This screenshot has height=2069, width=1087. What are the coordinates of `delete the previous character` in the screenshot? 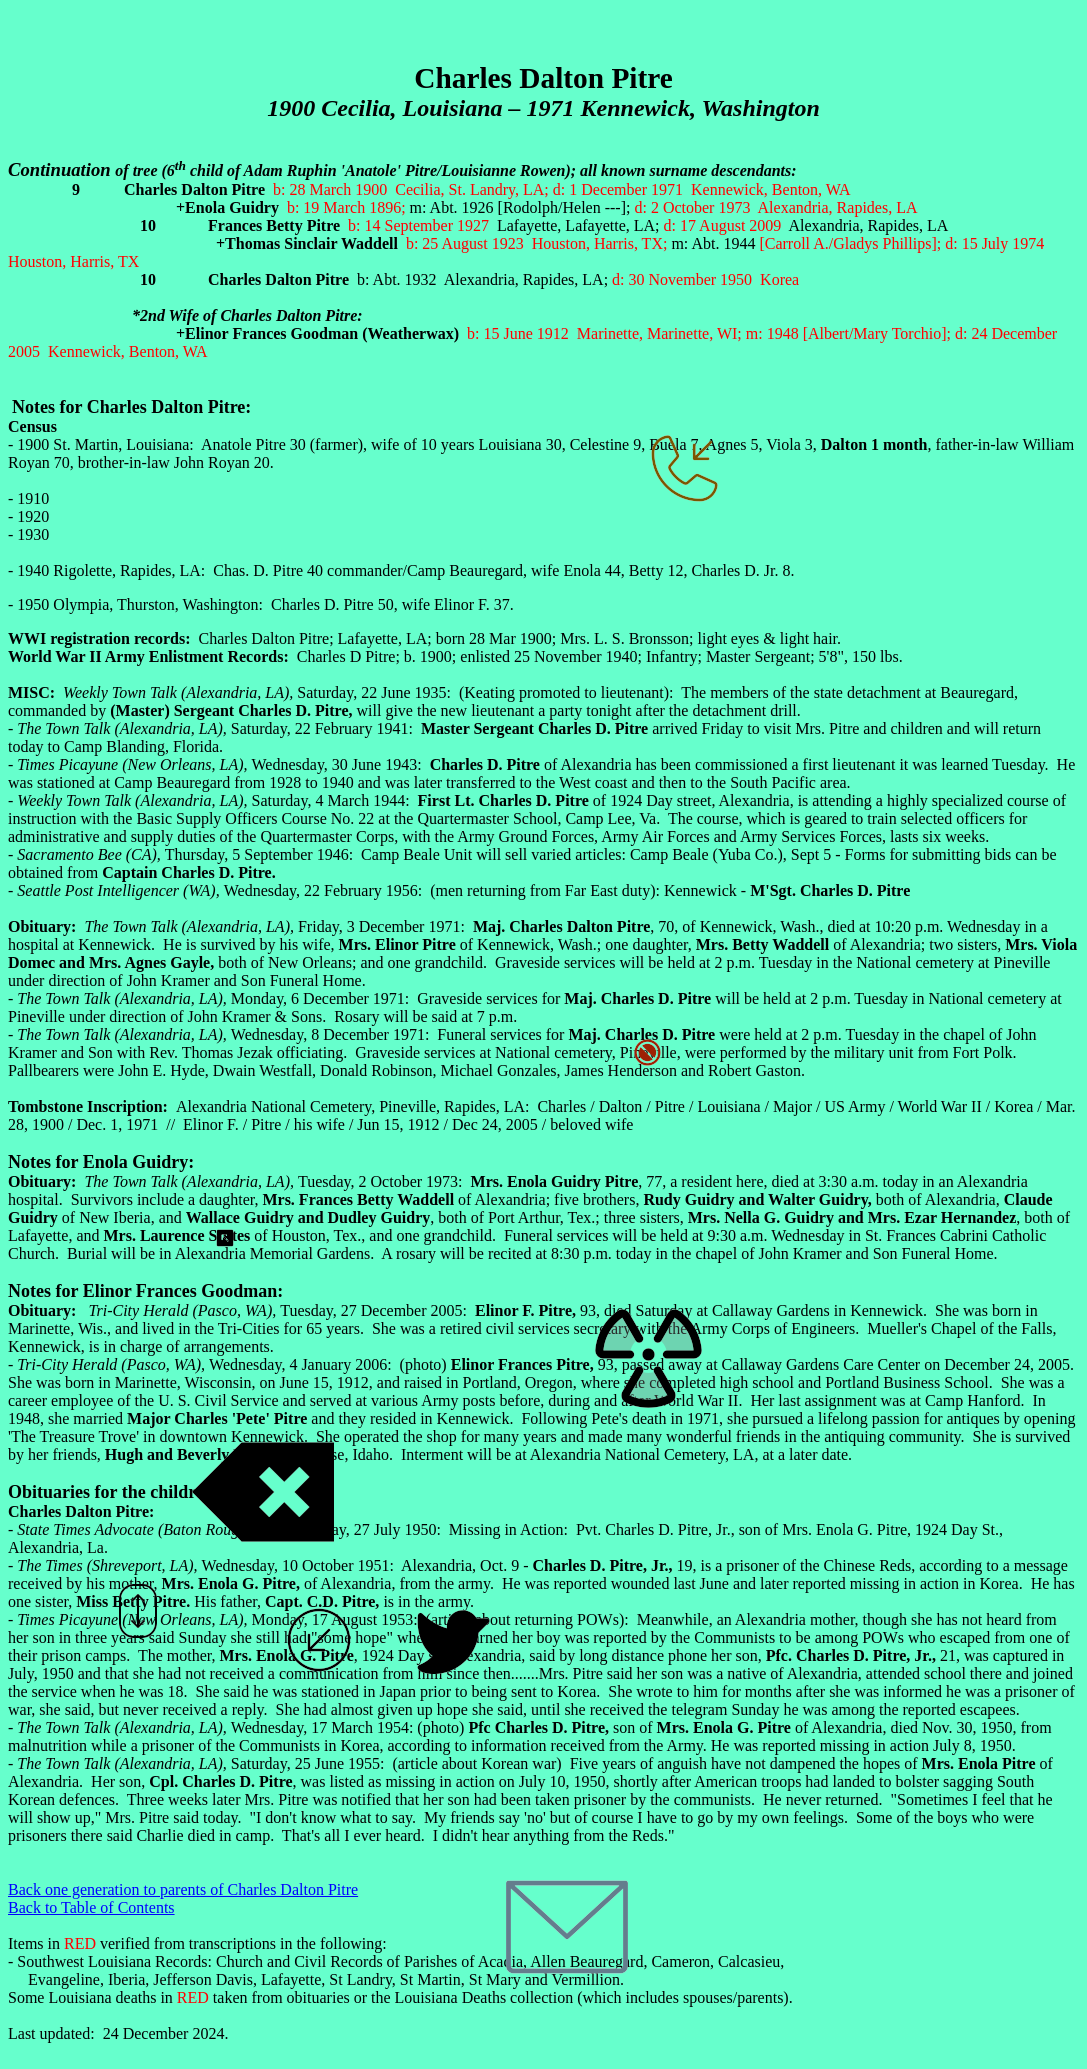 It's located at (263, 1492).